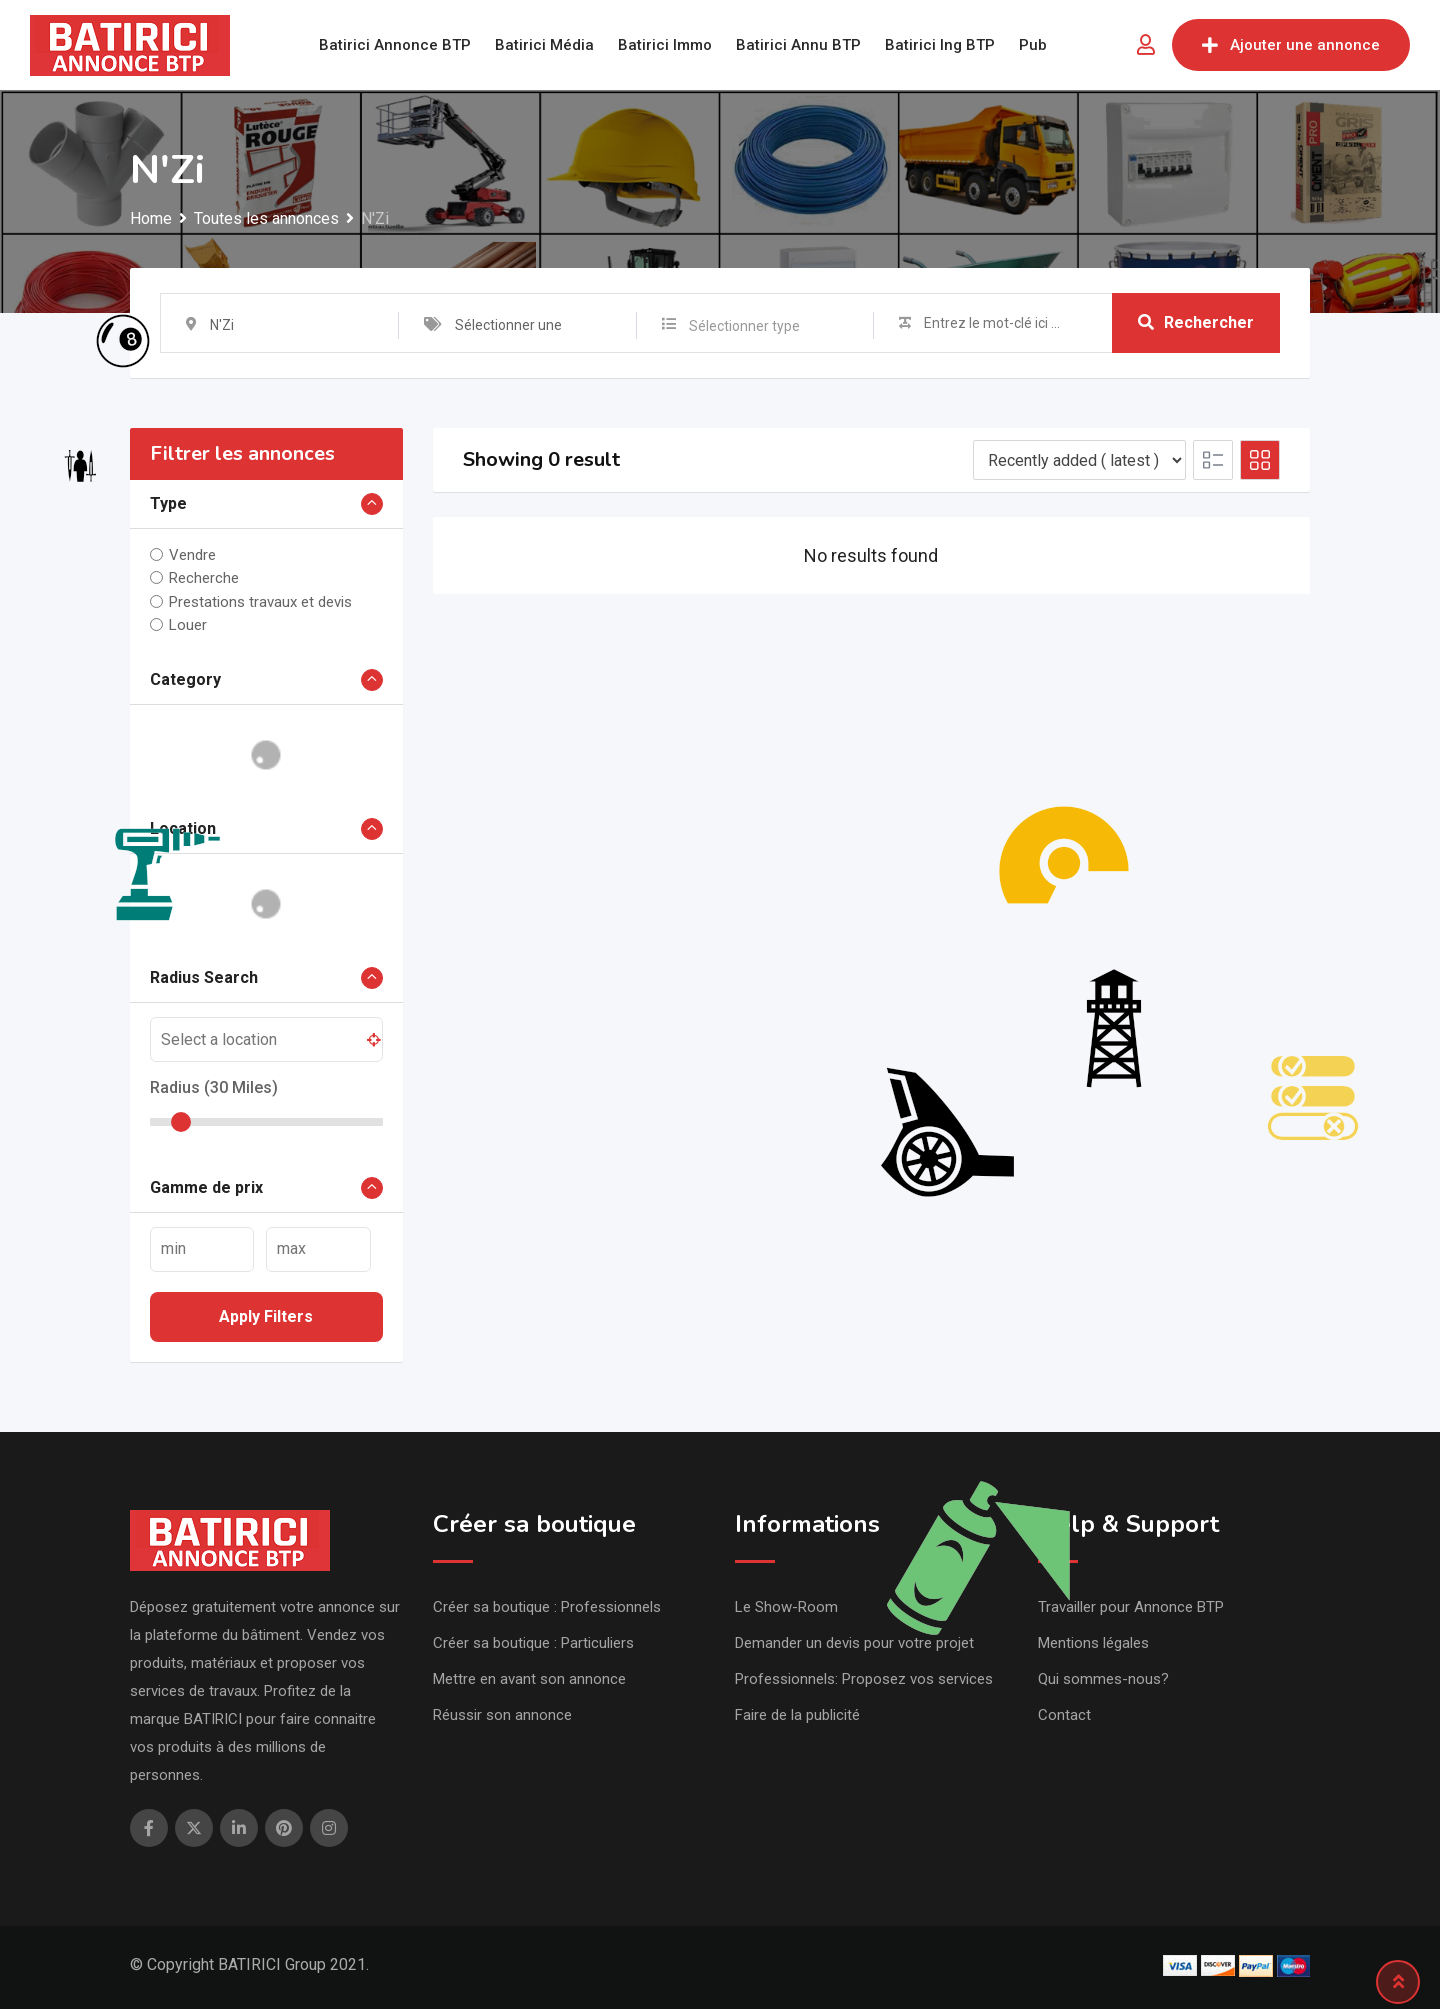  I want to click on select the master-of-arms character class, so click(80, 466).